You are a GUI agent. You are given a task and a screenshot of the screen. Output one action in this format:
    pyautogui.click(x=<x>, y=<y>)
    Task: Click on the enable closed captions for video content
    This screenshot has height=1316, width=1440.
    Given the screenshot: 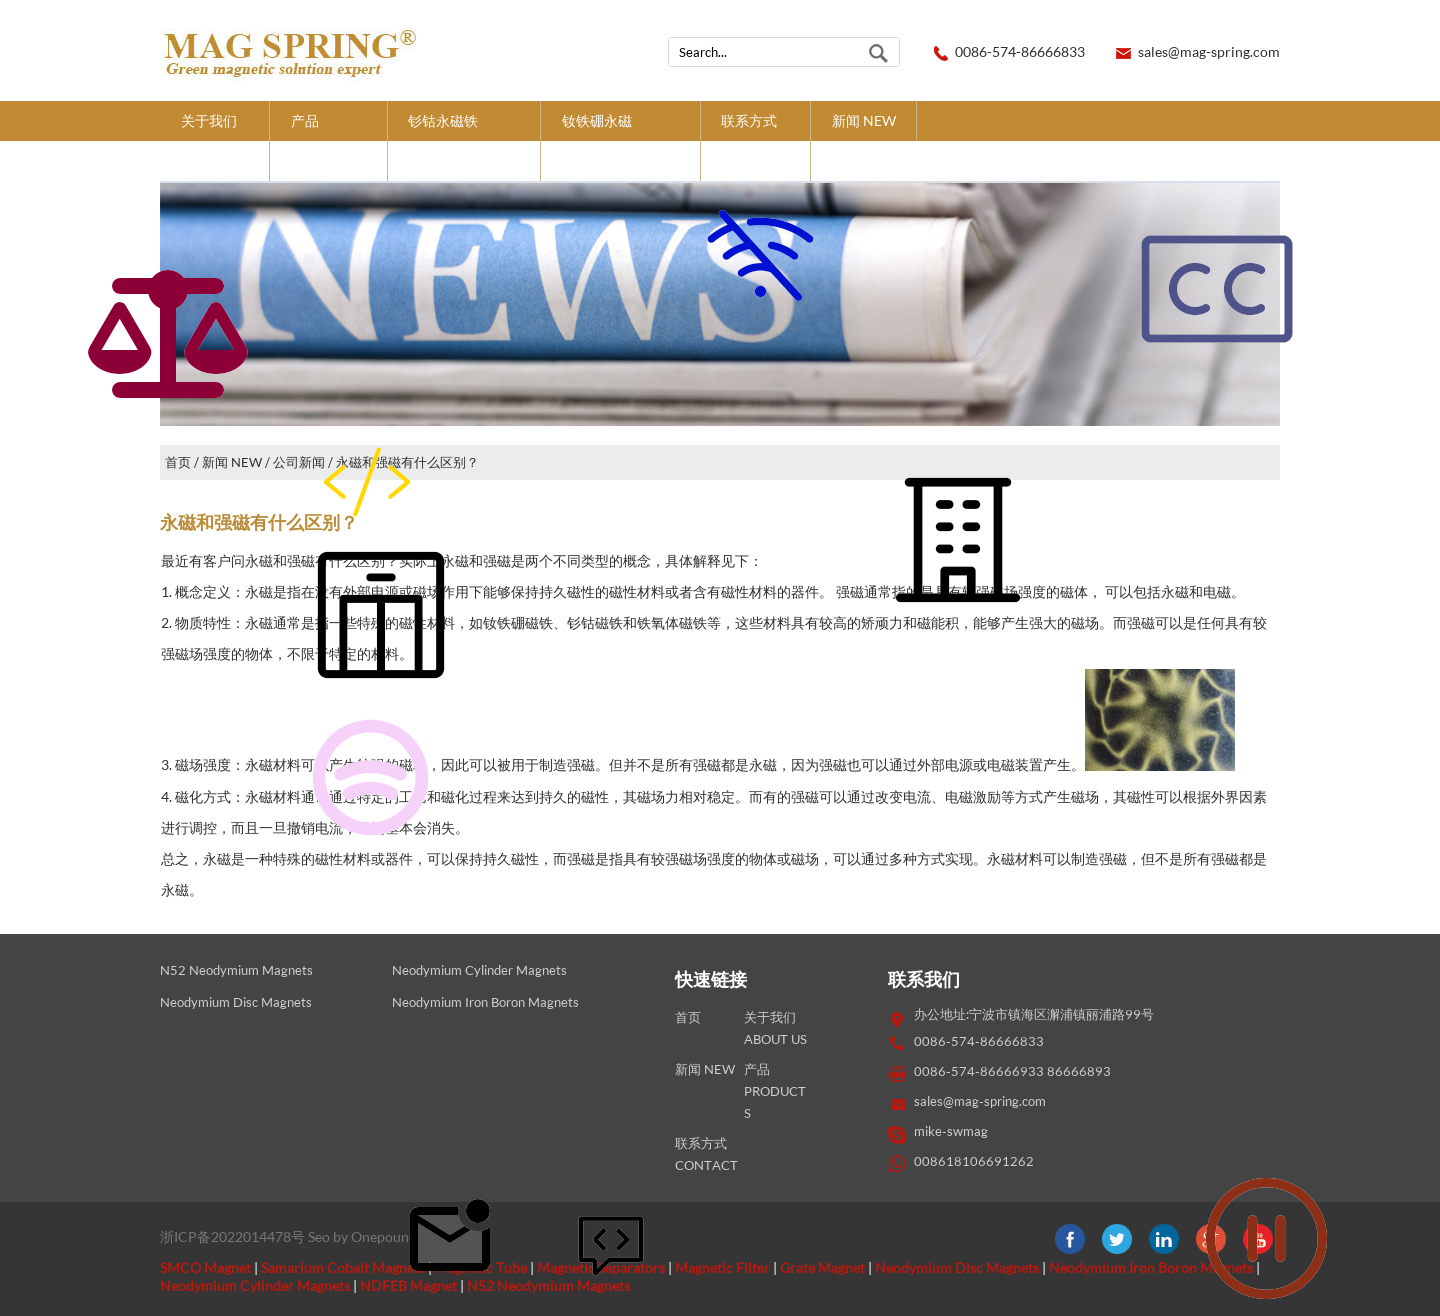 What is the action you would take?
    pyautogui.click(x=1217, y=289)
    